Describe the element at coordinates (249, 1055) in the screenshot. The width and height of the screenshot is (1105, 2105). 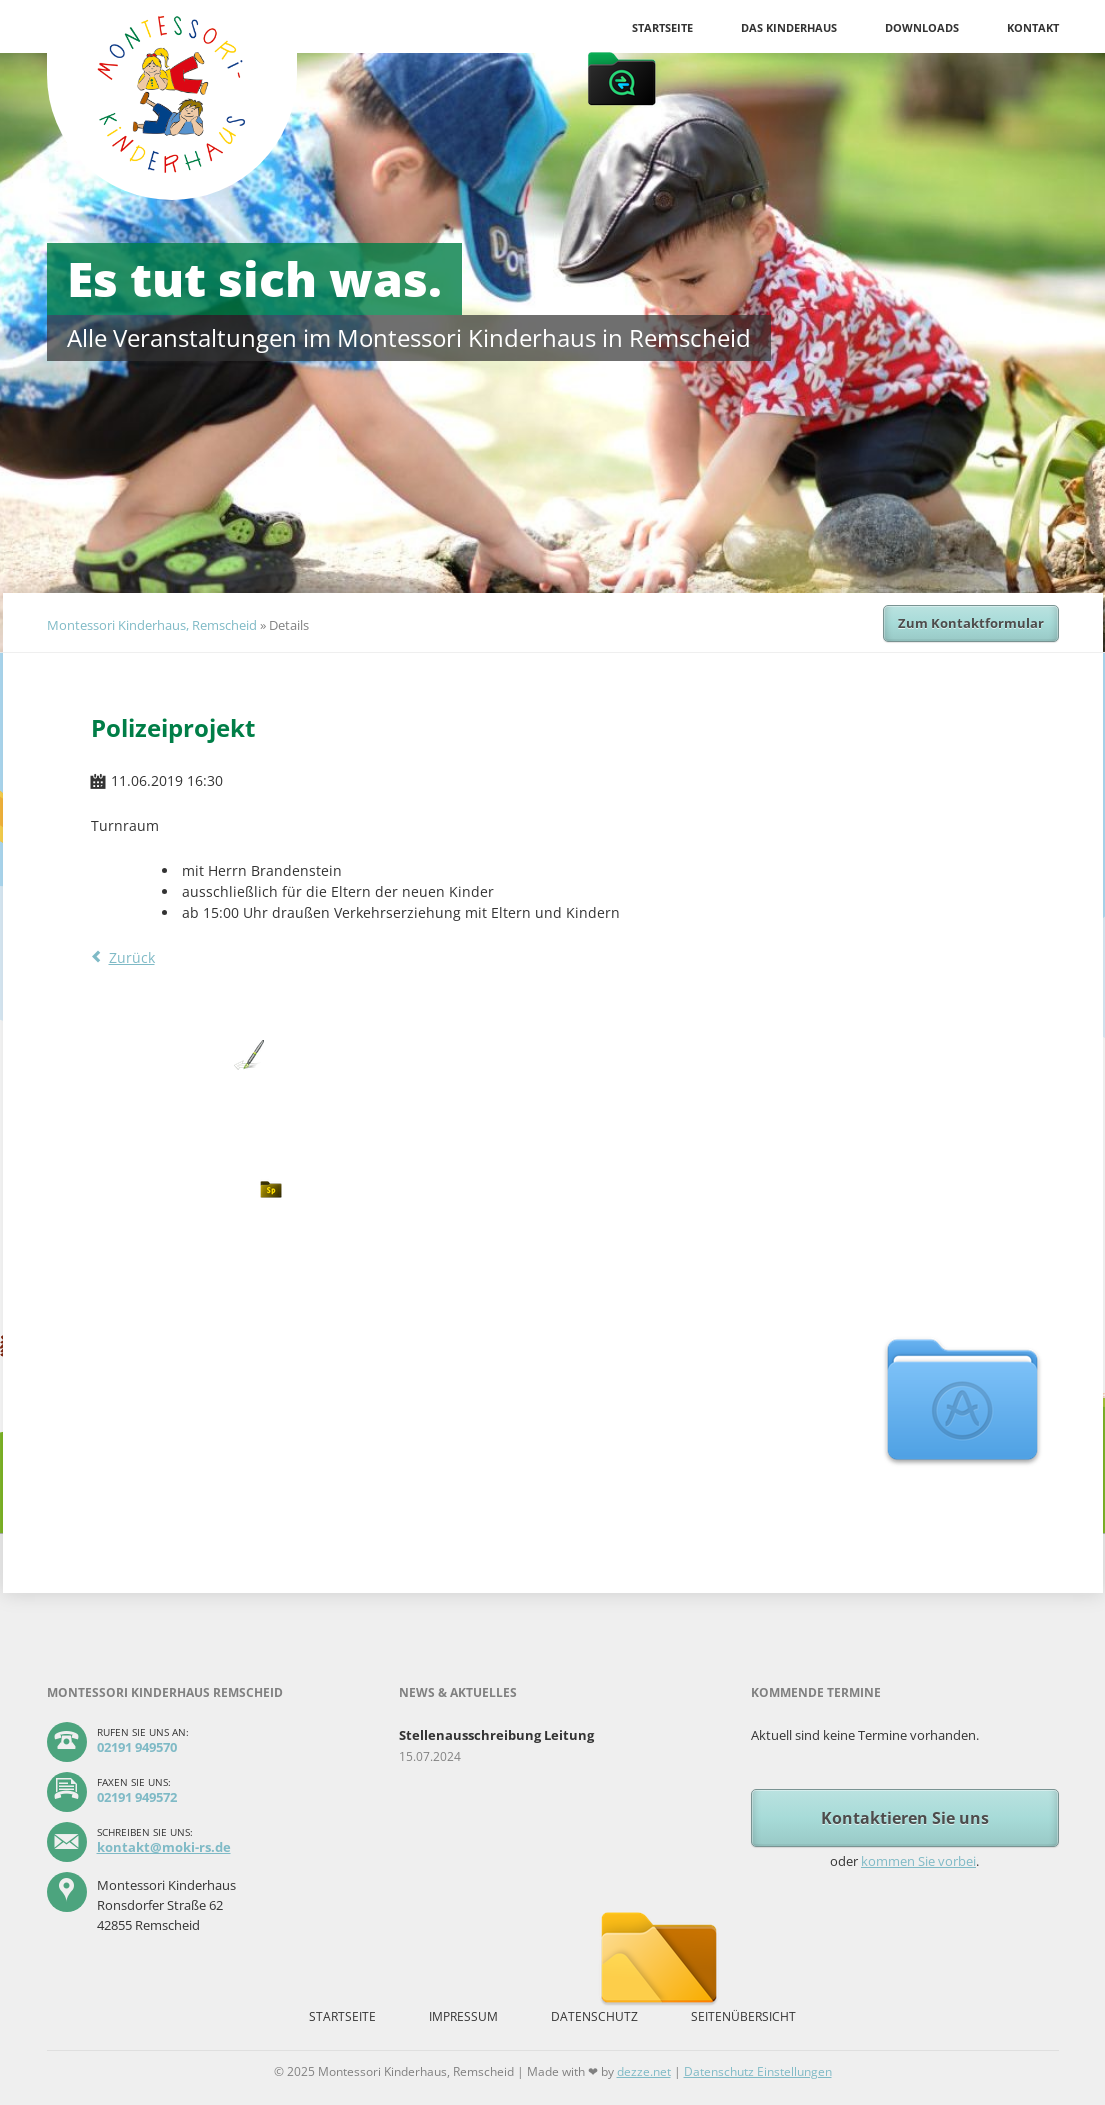
I see `switch text direction to right-to-left` at that location.